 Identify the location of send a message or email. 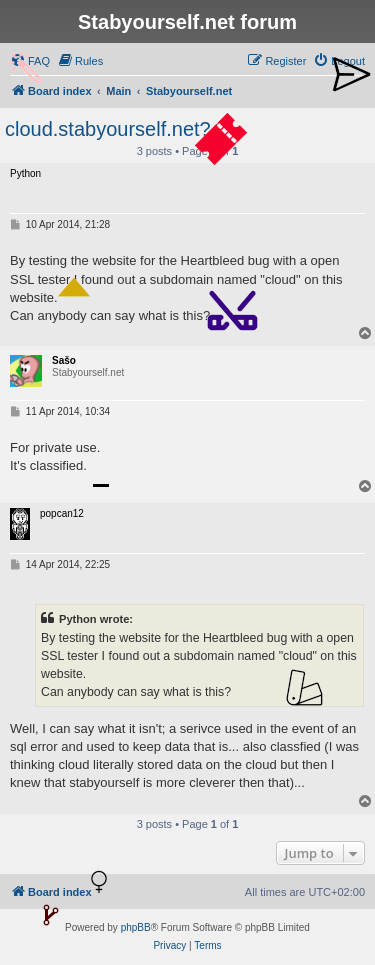
(351, 74).